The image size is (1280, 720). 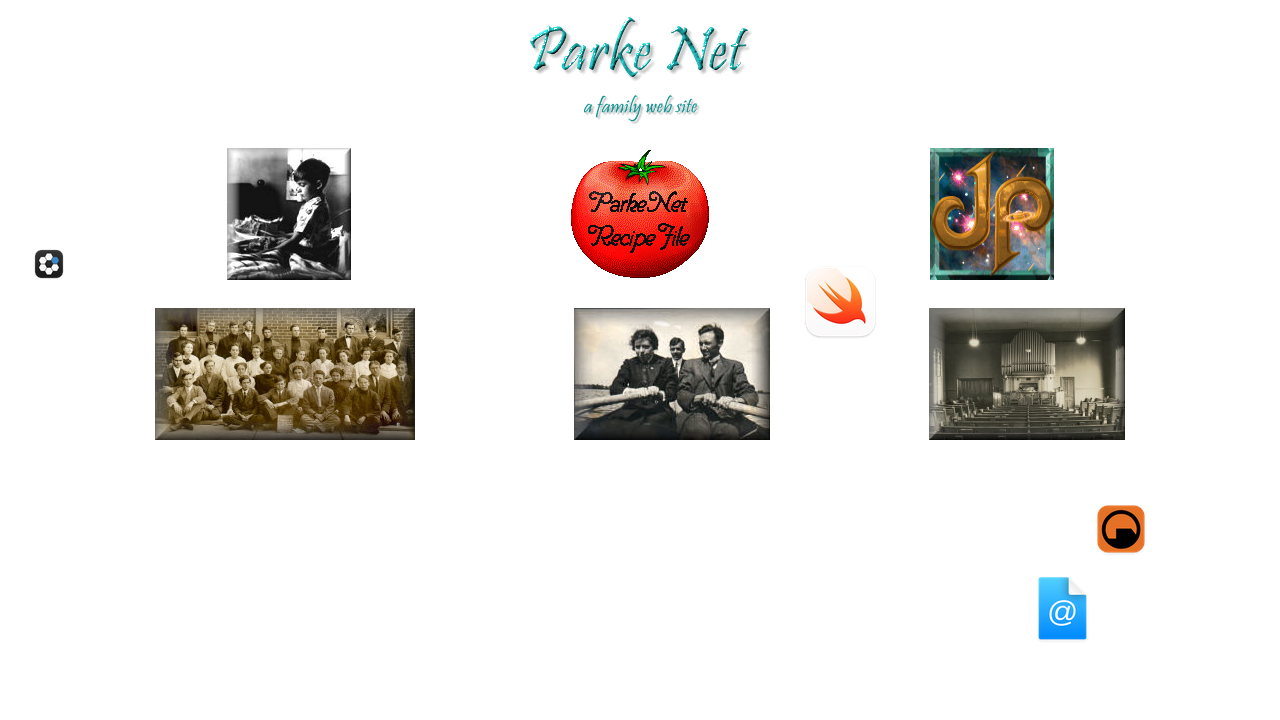 What do you see at coordinates (1062, 609) in the screenshot?
I see `address book or contacts file` at bounding box center [1062, 609].